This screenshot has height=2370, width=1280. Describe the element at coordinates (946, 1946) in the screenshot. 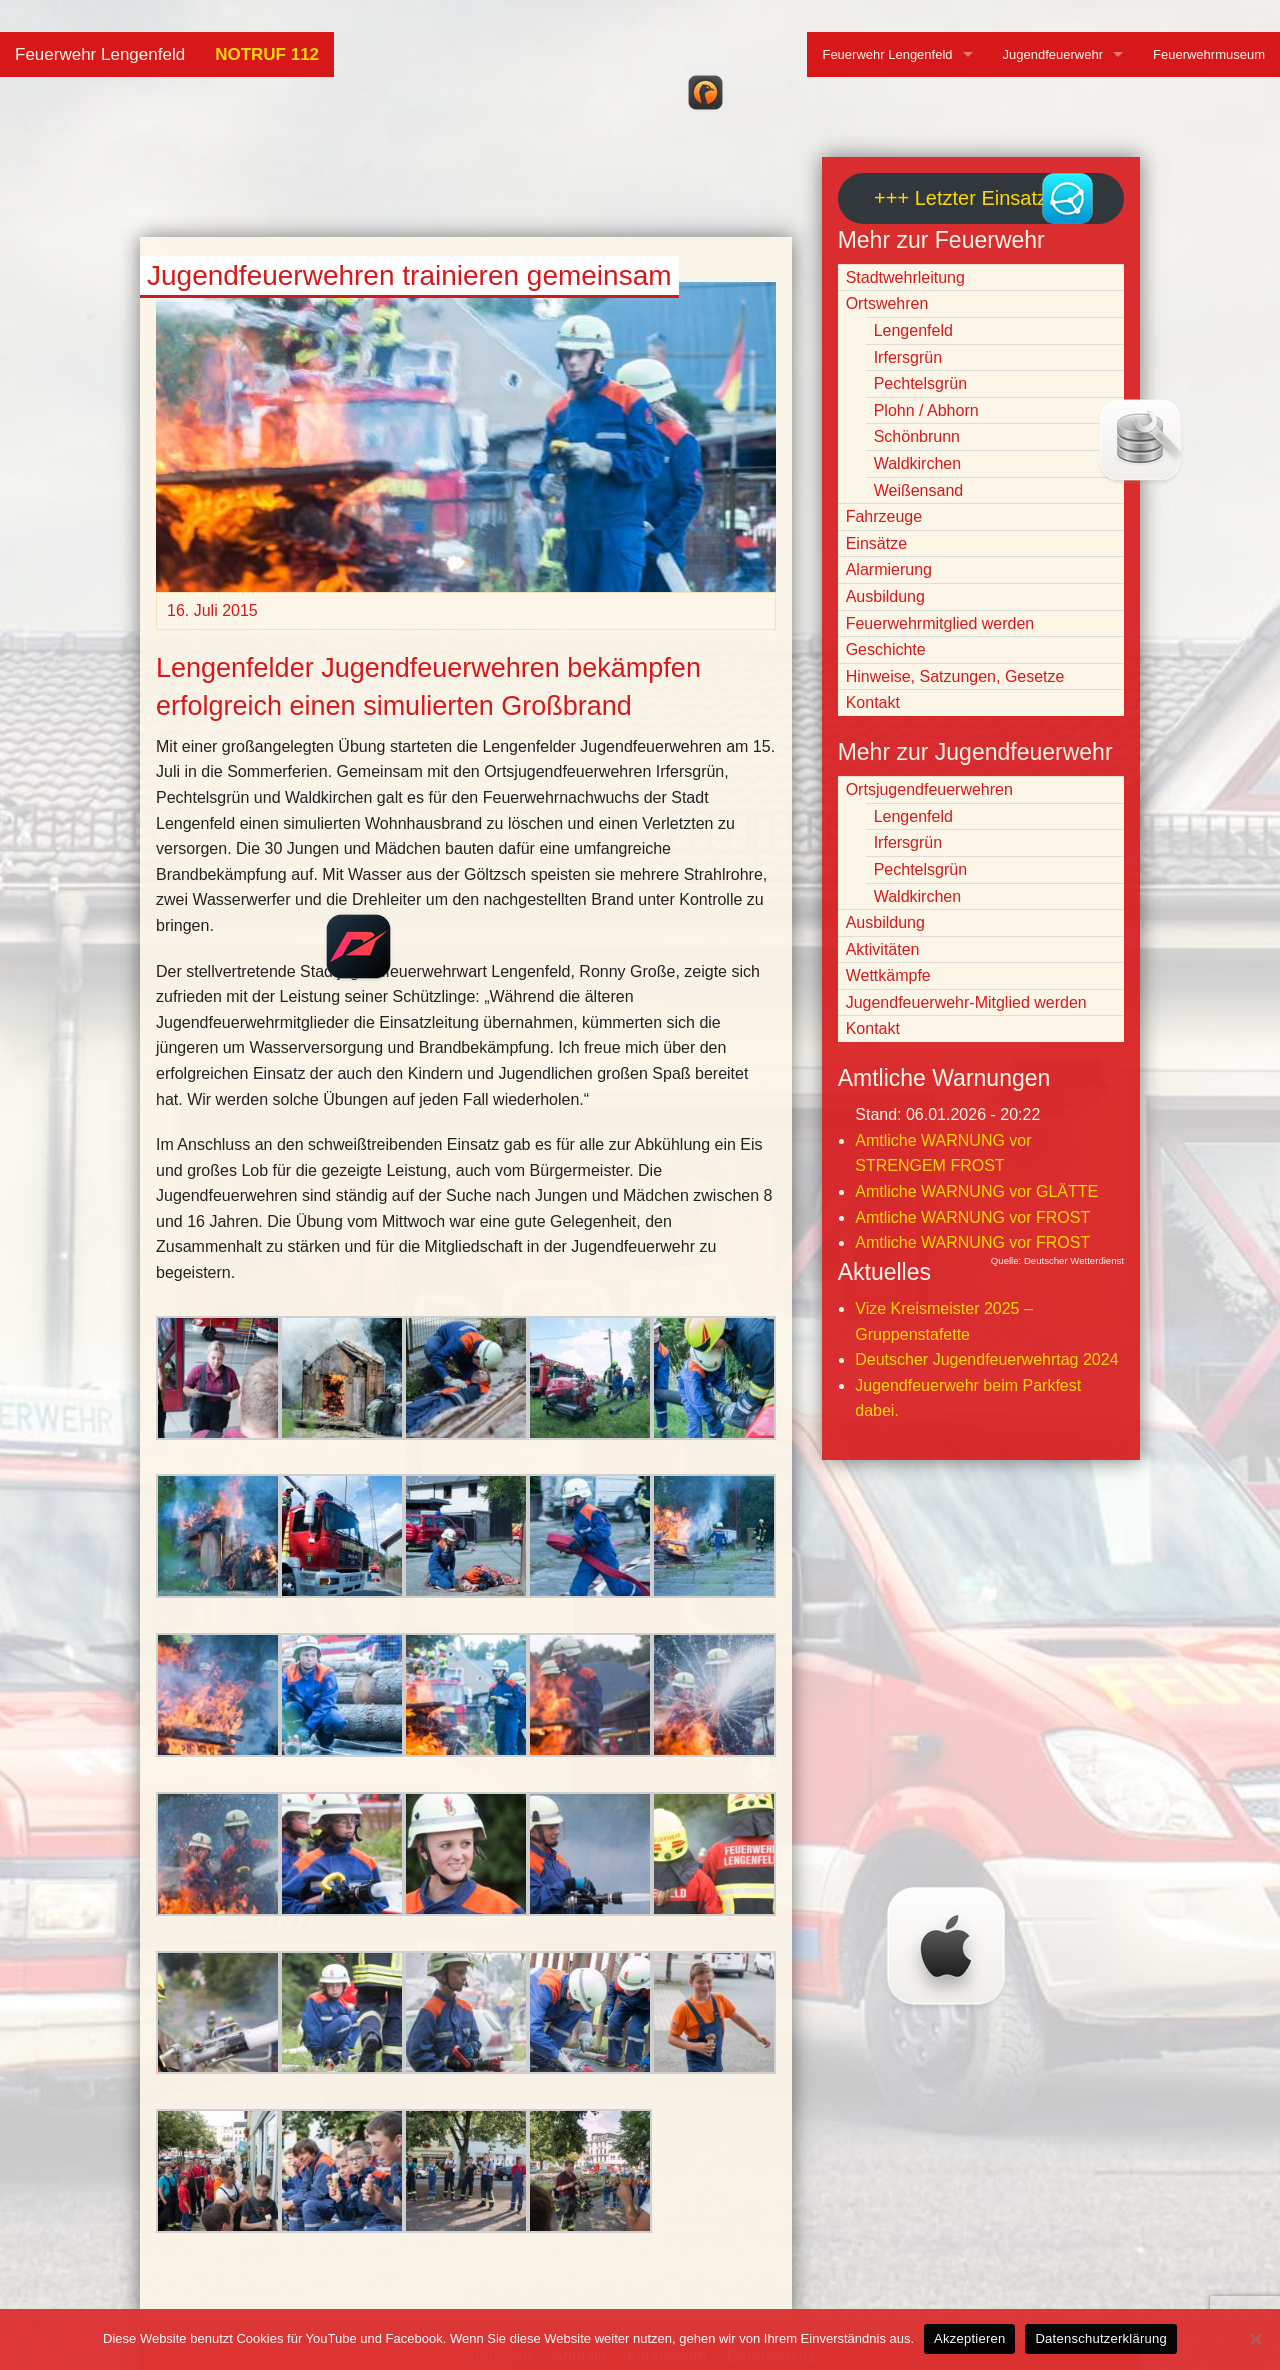

I see `open system preferences or settings` at that location.